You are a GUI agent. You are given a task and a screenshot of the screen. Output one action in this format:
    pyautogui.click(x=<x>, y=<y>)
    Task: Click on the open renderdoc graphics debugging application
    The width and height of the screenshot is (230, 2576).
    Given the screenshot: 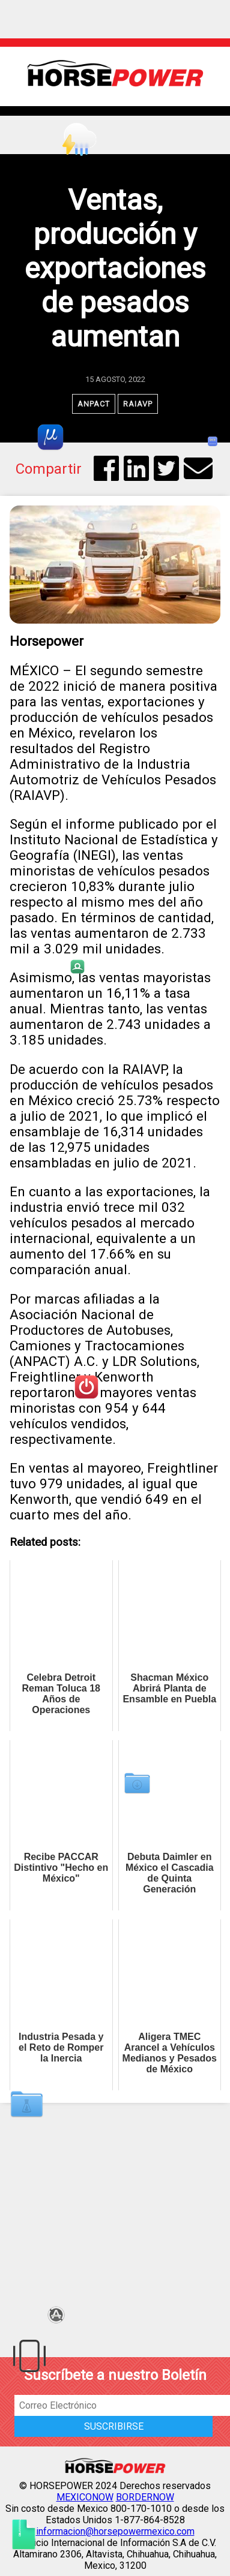 What is the action you would take?
    pyautogui.click(x=77, y=967)
    